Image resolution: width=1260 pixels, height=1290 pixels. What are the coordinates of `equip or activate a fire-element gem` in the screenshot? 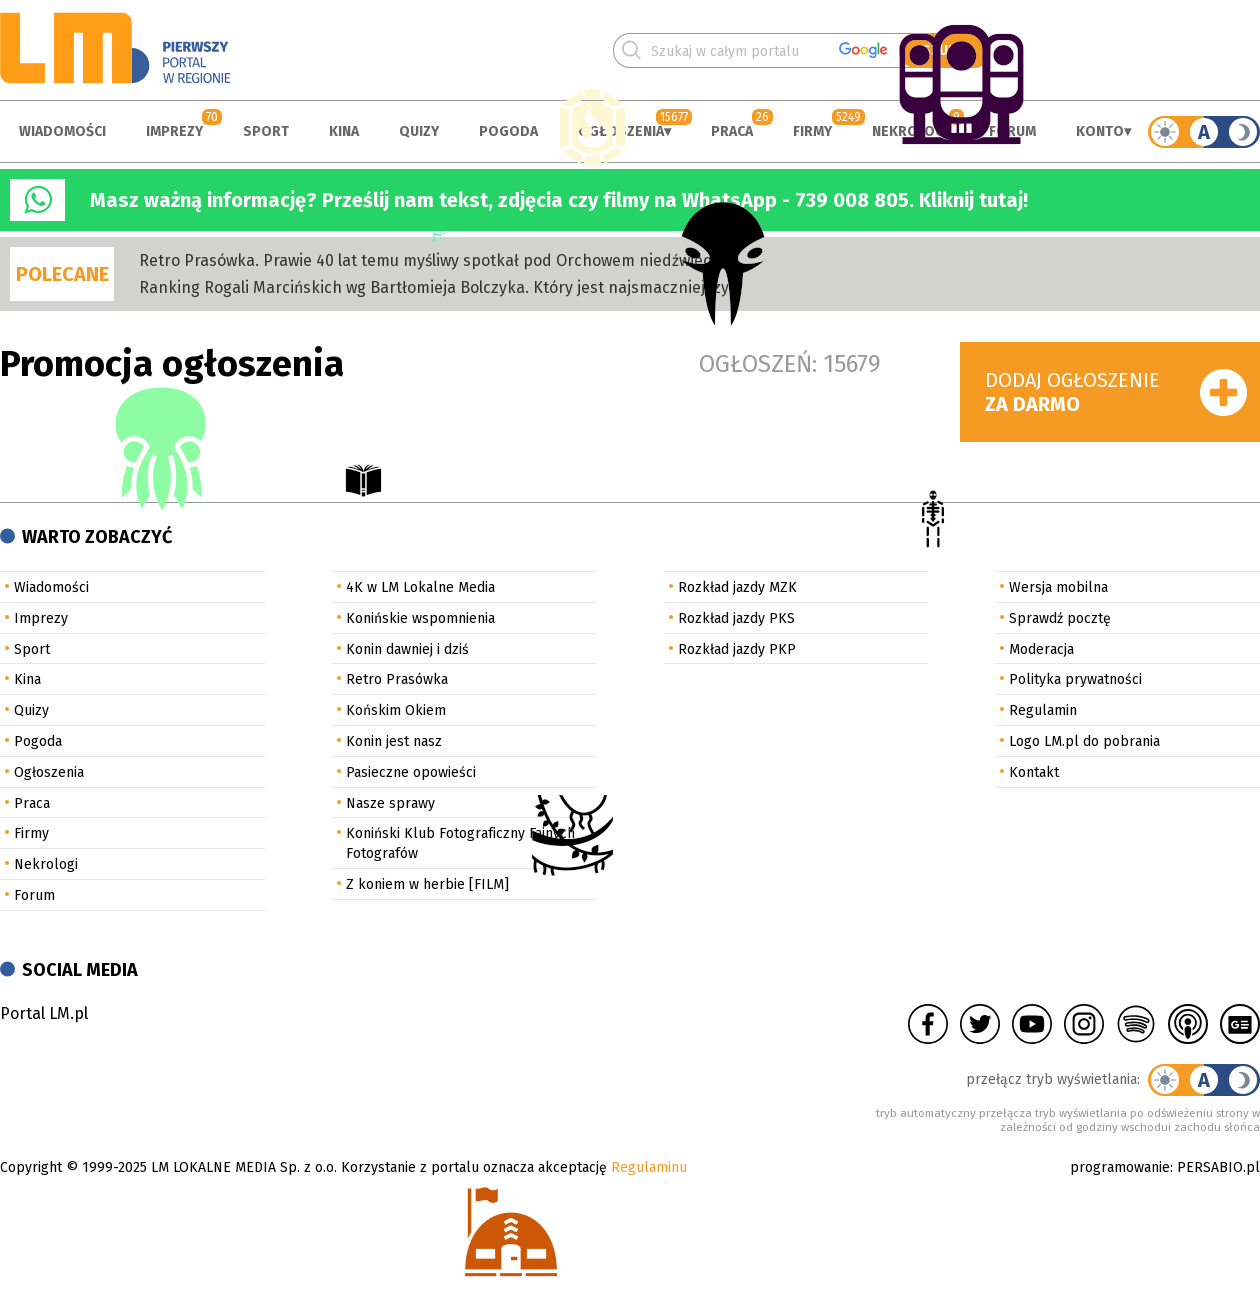 It's located at (592, 127).